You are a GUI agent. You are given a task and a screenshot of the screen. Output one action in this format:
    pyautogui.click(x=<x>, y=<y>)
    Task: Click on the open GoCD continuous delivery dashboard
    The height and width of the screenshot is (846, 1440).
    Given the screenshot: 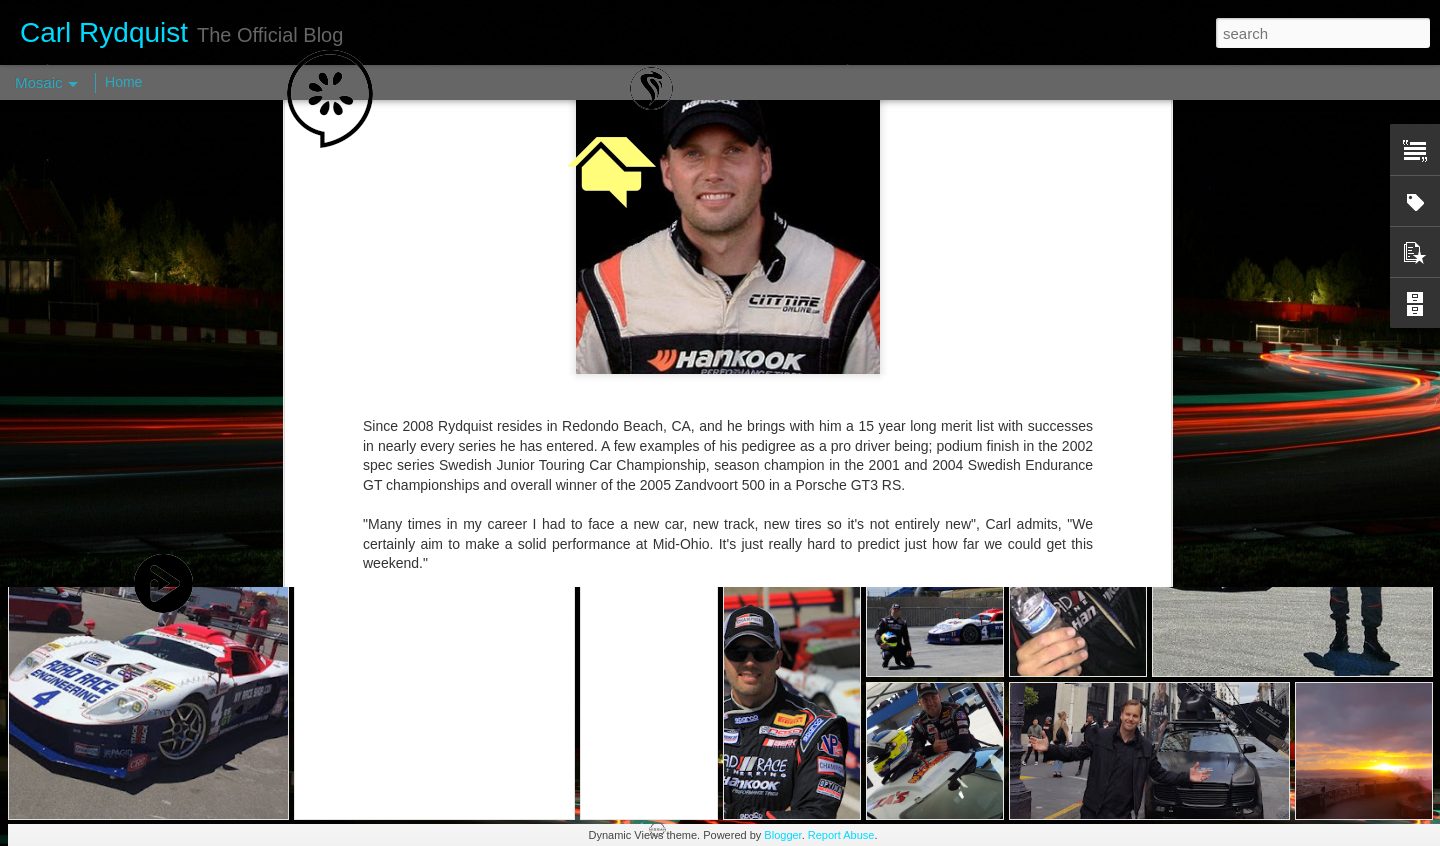 What is the action you would take?
    pyautogui.click(x=163, y=583)
    